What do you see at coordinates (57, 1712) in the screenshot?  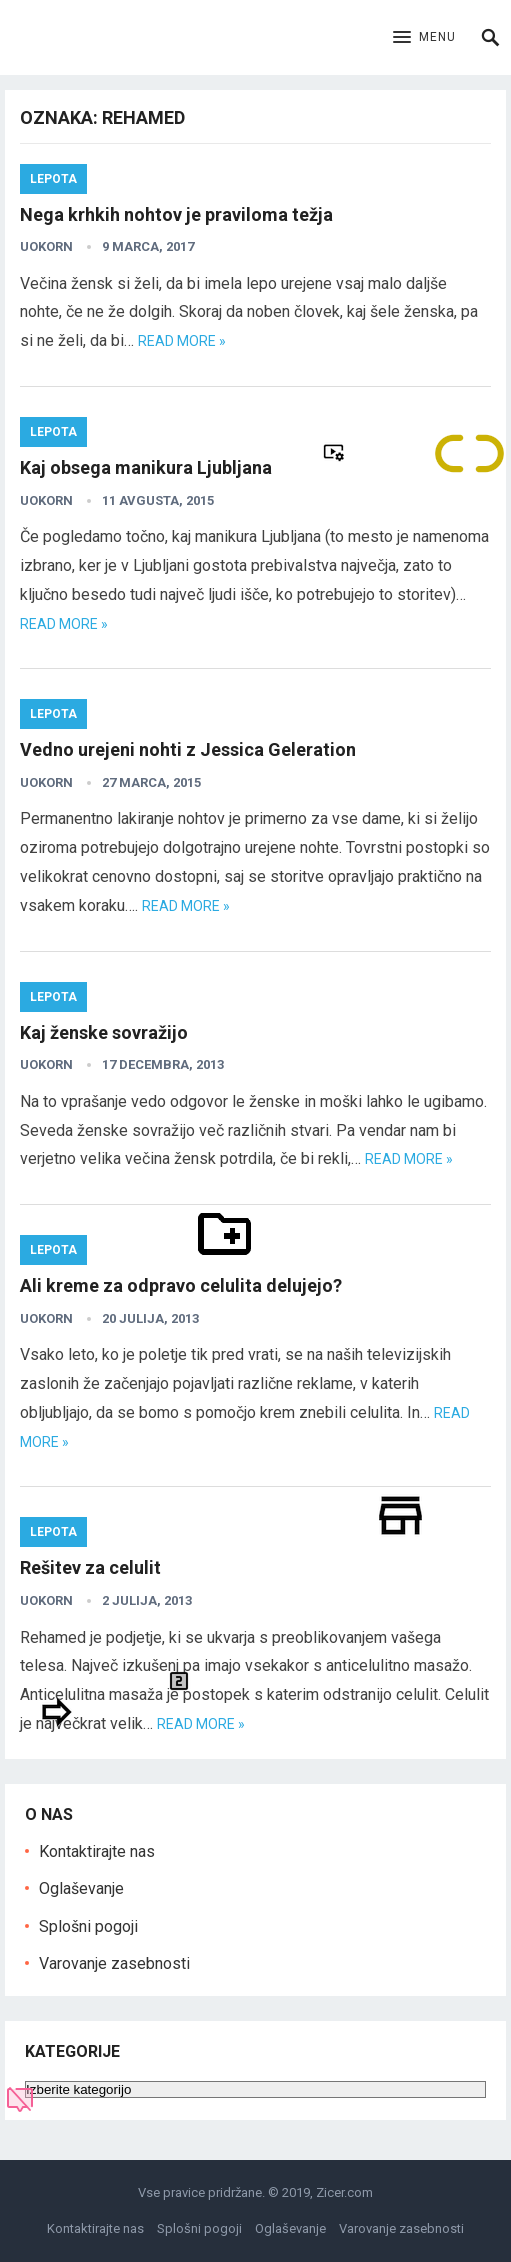 I see `forward an email or message` at bounding box center [57, 1712].